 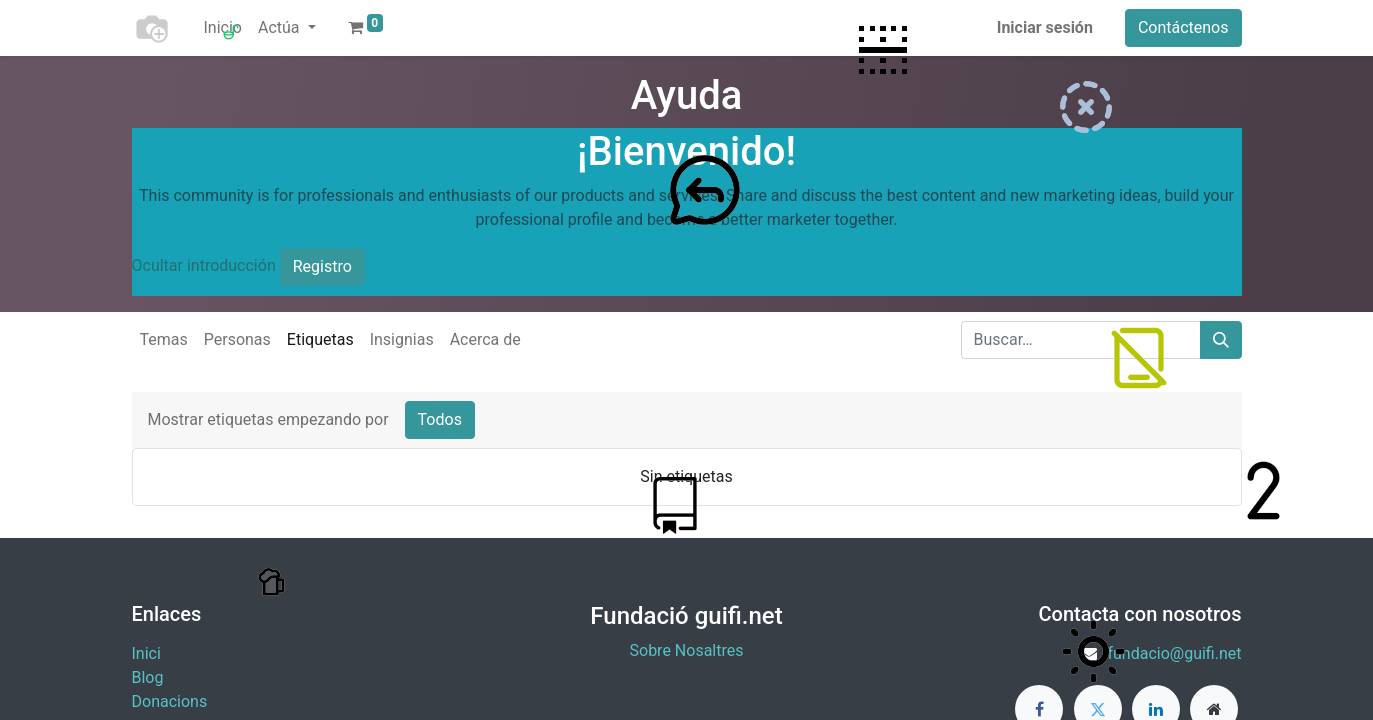 I want to click on apply horizontal border to selected cells, so click(x=883, y=50).